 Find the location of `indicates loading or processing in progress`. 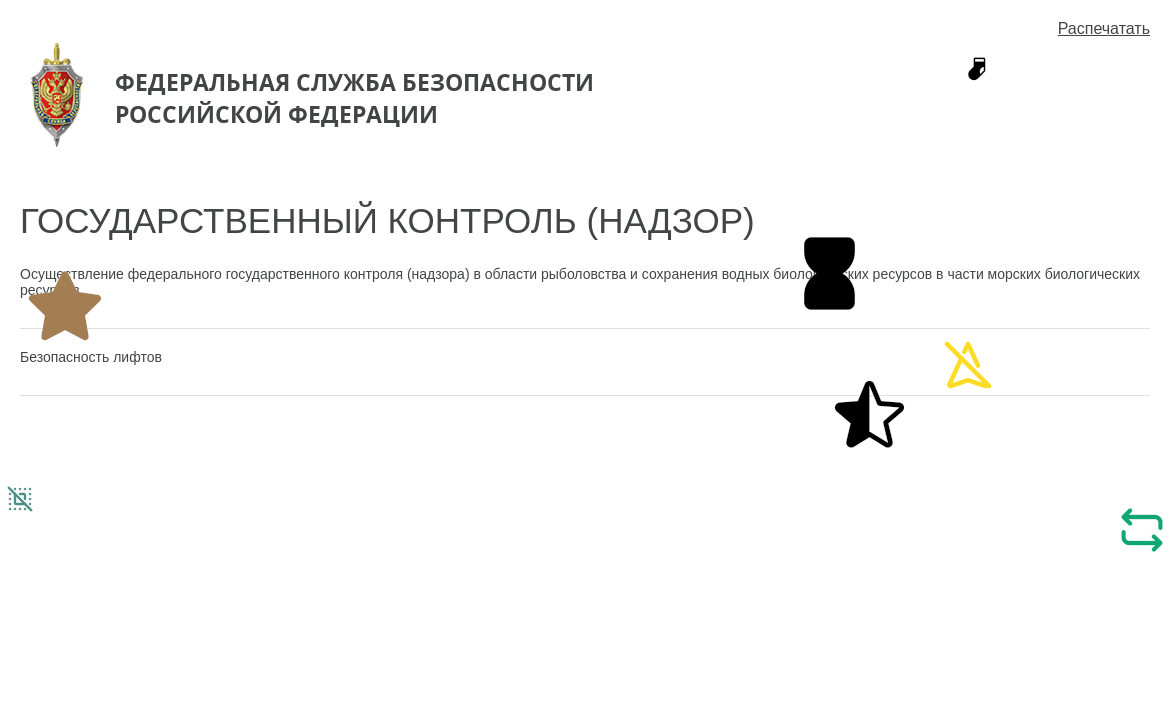

indicates loading or processing in progress is located at coordinates (829, 273).